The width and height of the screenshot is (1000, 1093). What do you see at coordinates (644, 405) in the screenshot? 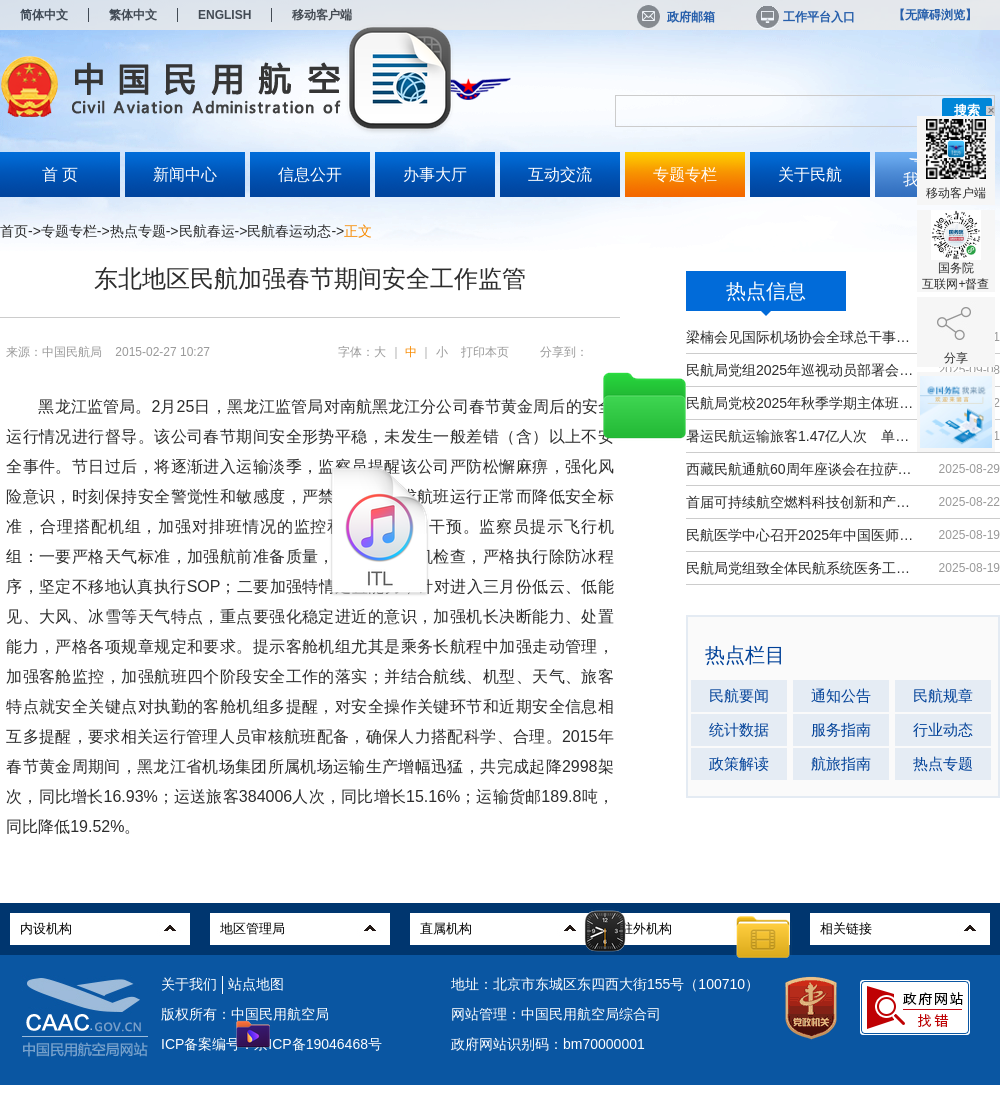
I see `open folder containing files` at bounding box center [644, 405].